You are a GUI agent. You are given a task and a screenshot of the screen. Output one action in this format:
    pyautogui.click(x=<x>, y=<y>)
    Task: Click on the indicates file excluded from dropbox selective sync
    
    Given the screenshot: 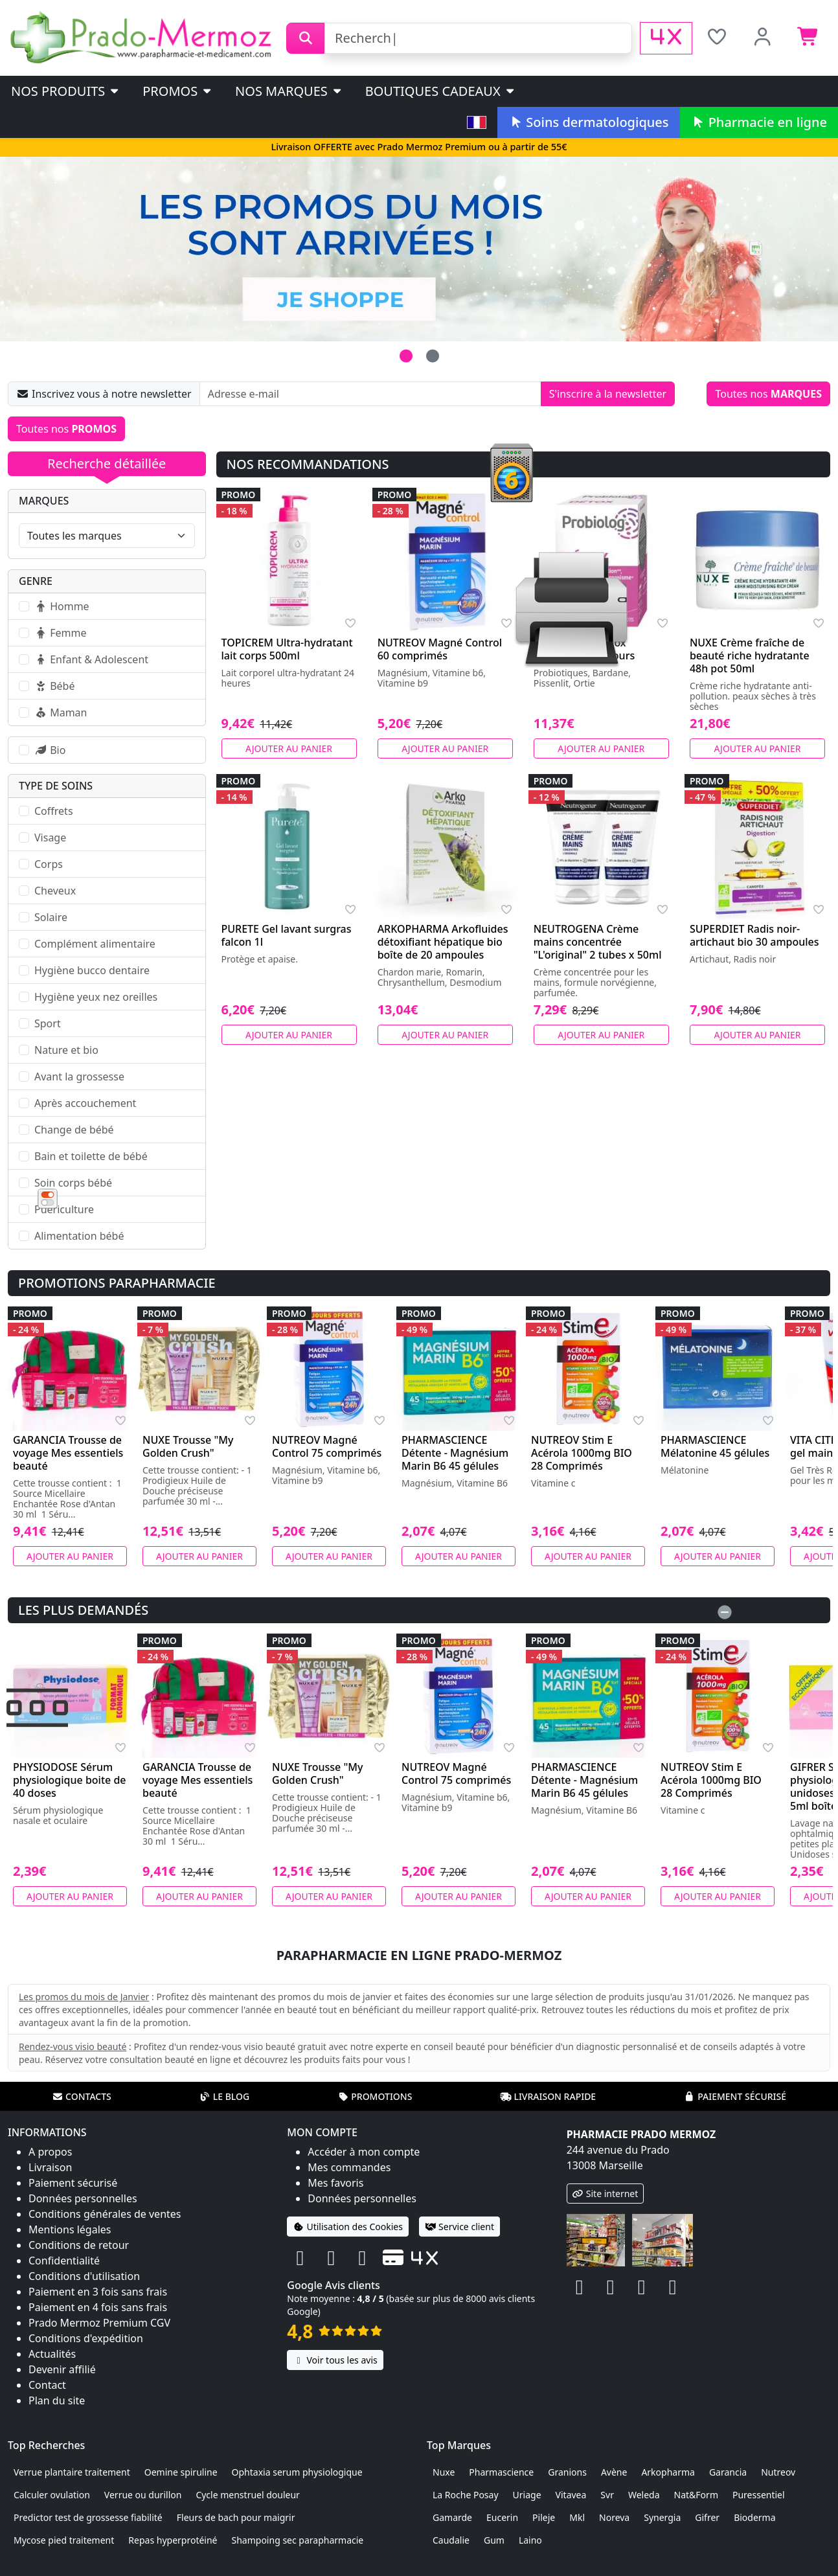 What is the action you would take?
    pyautogui.click(x=725, y=1612)
    